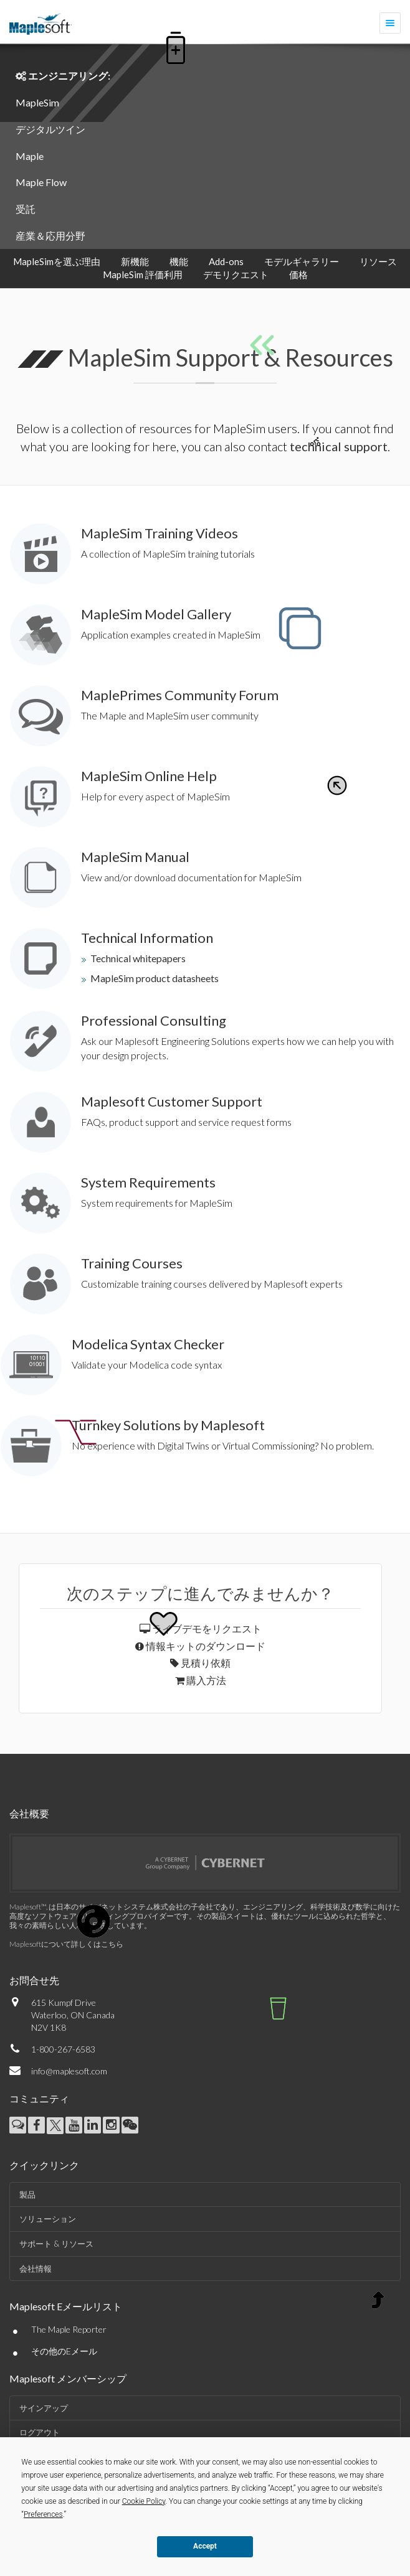  I want to click on keyboard option/alt key symbol, so click(75, 1430).